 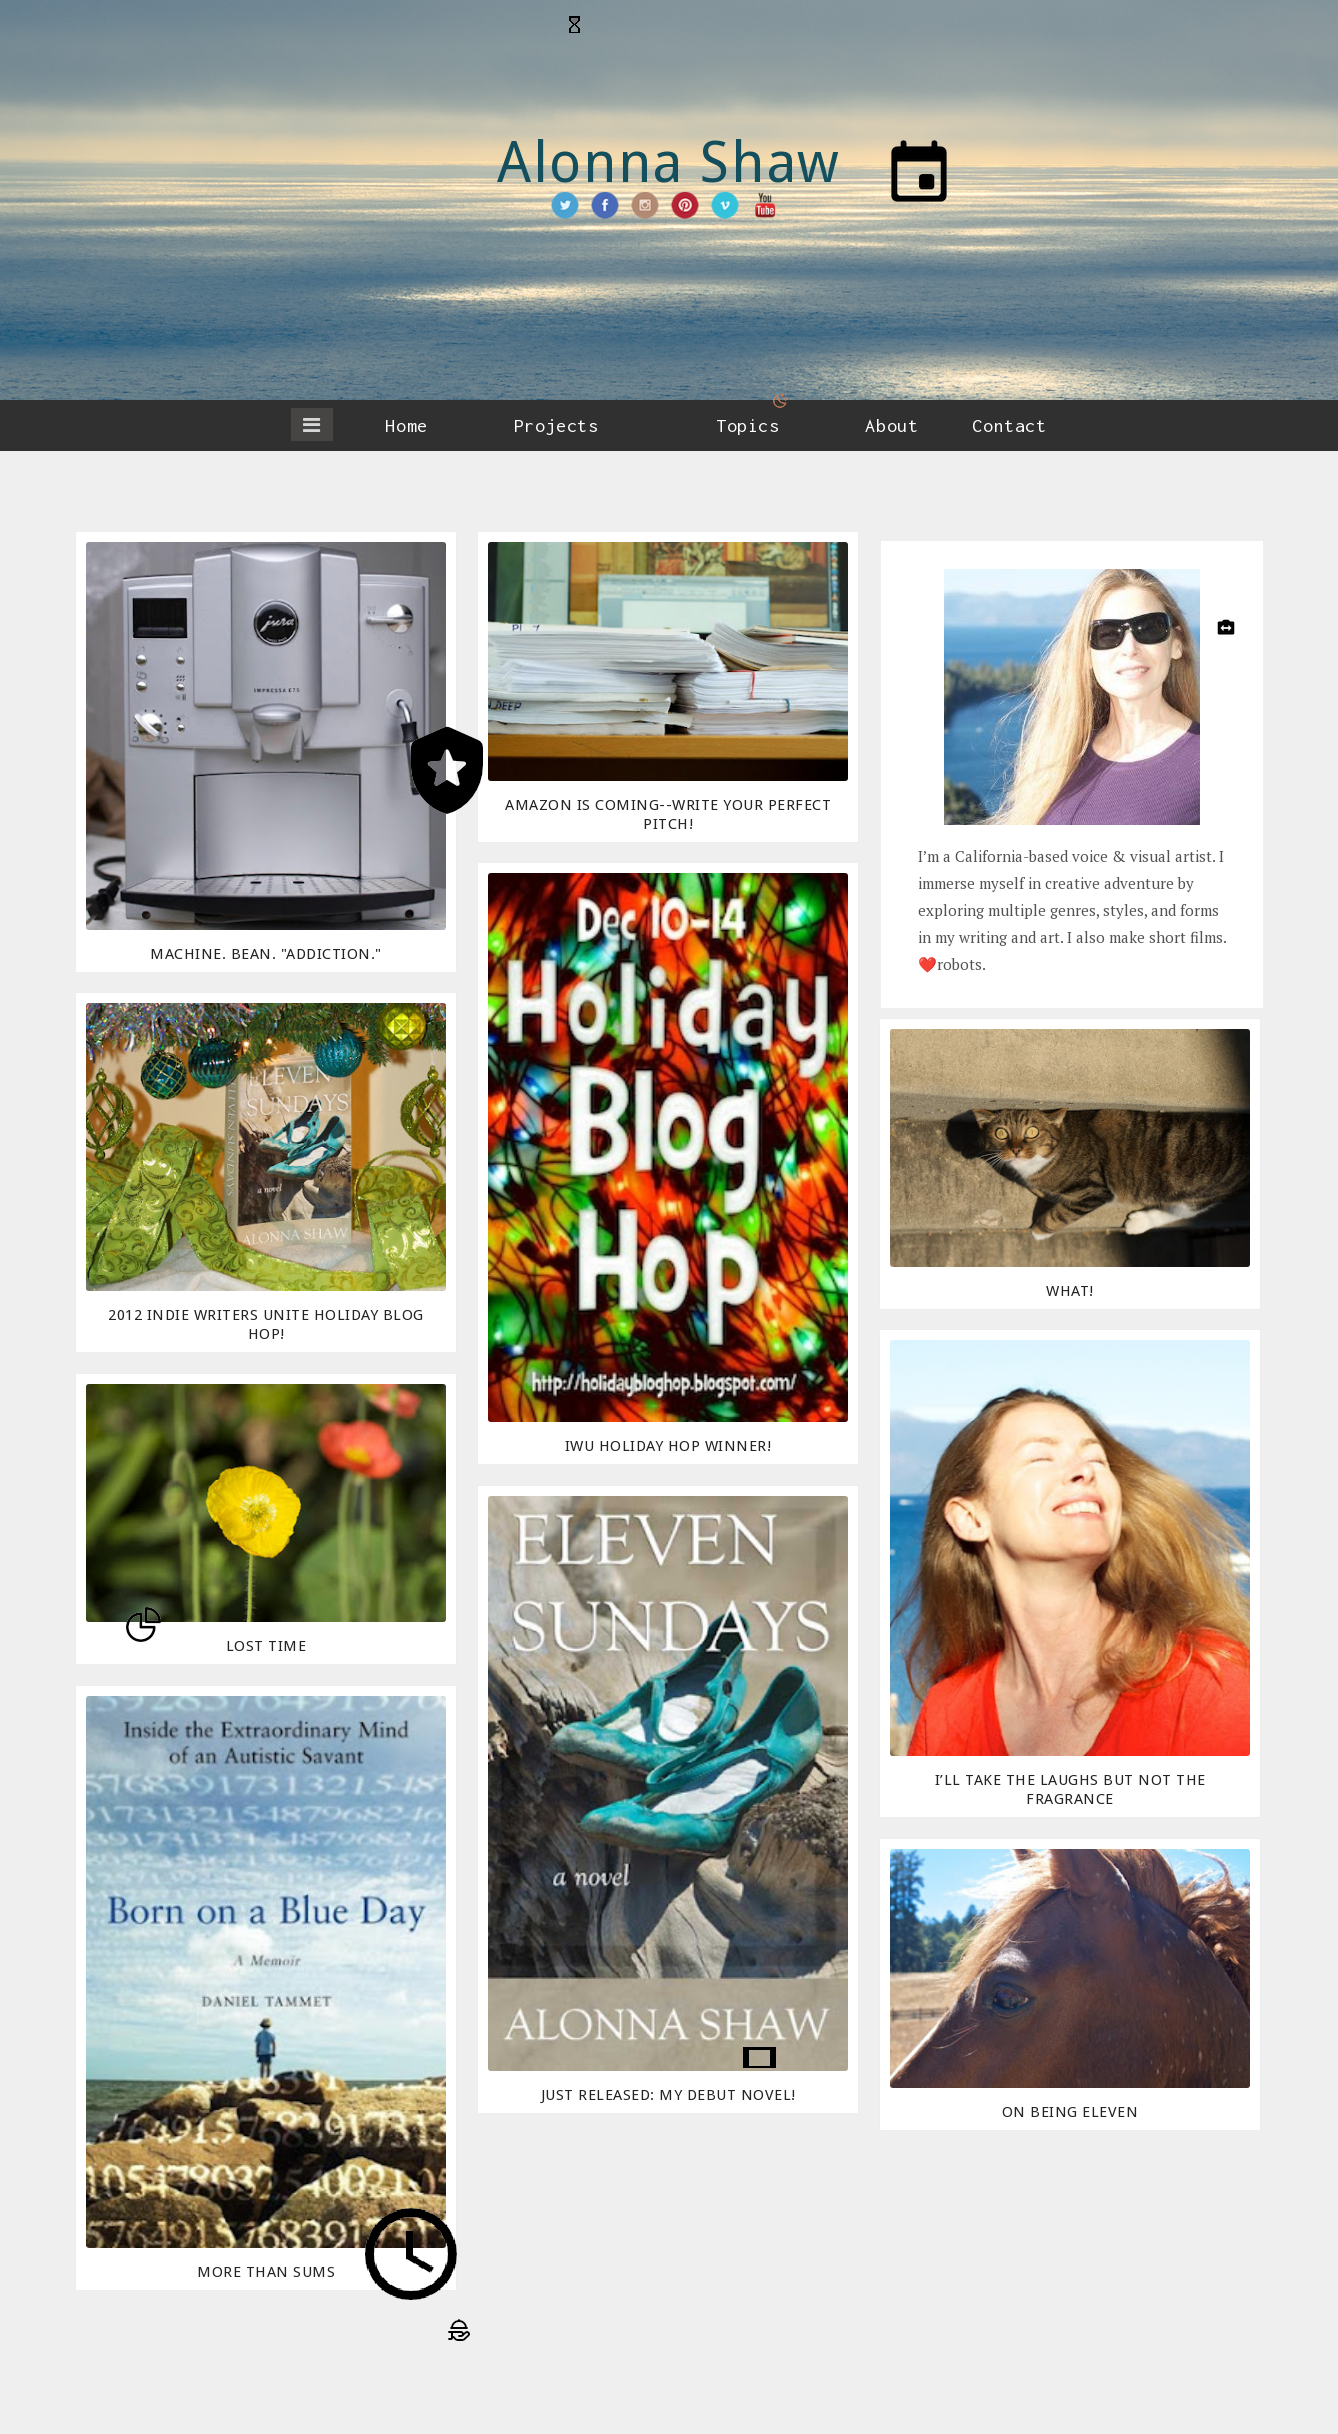 I want to click on food delivery or catering service, so click(x=459, y=2330).